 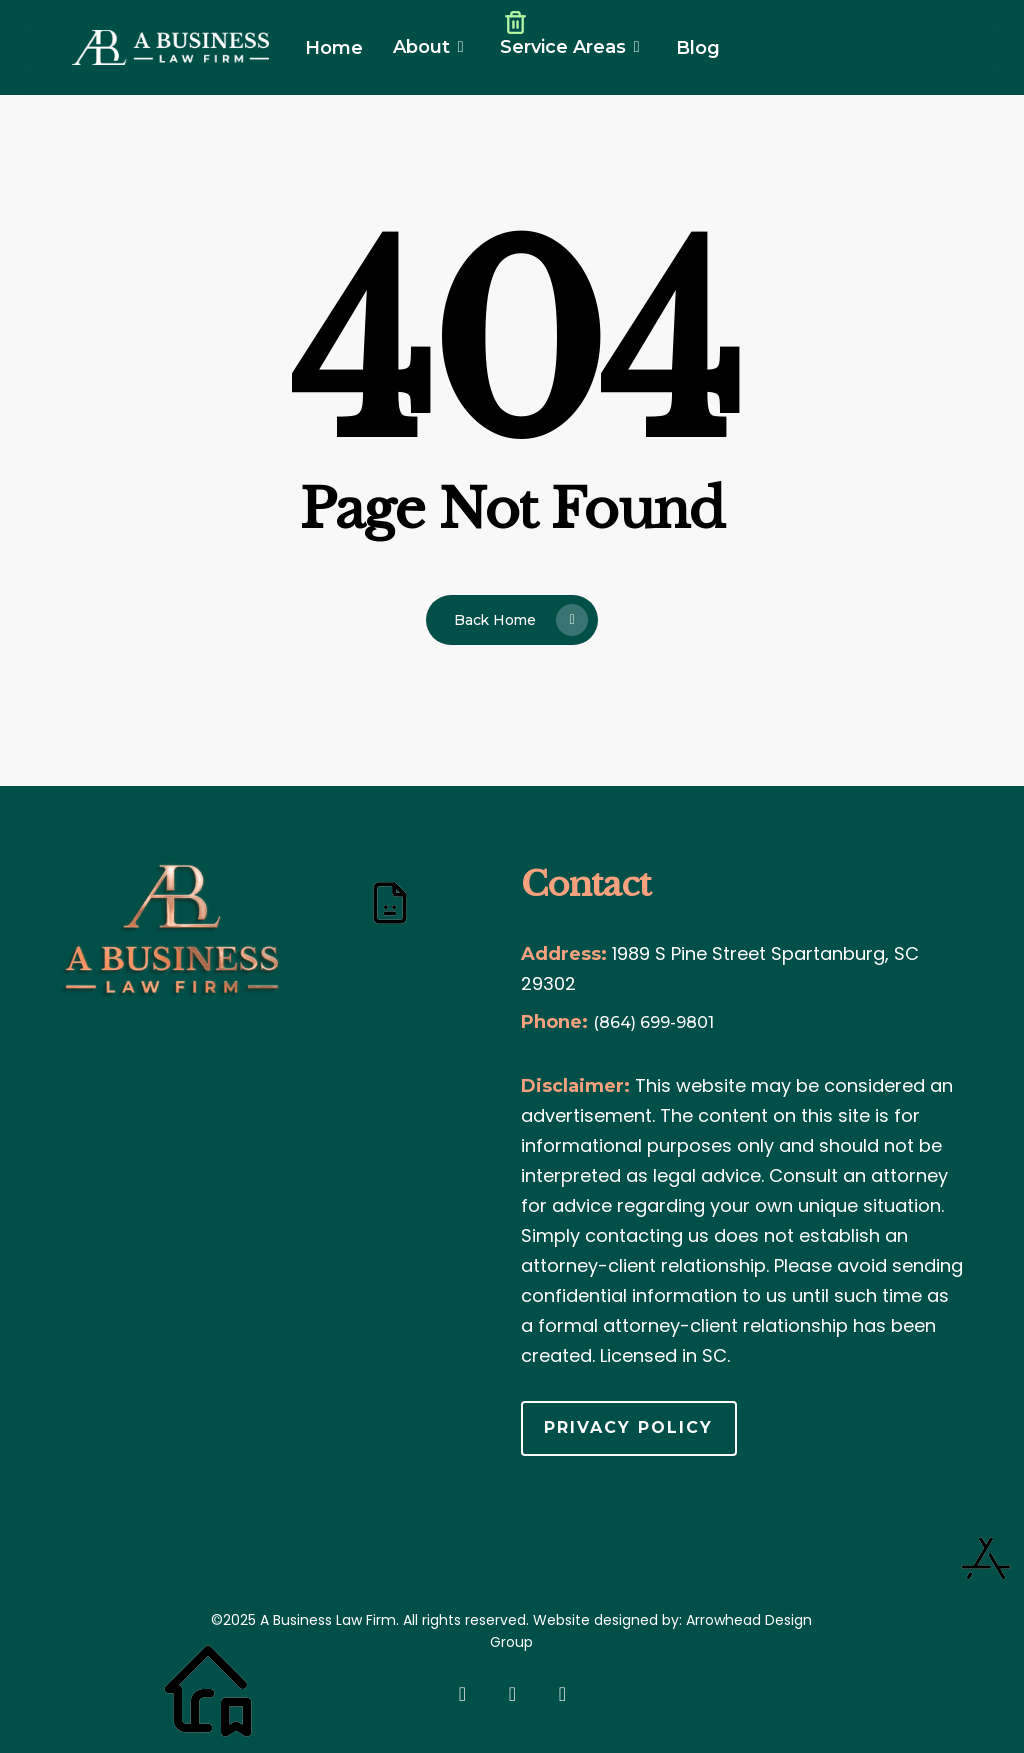 I want to click on open the app store, so click(x=986, y=1560).